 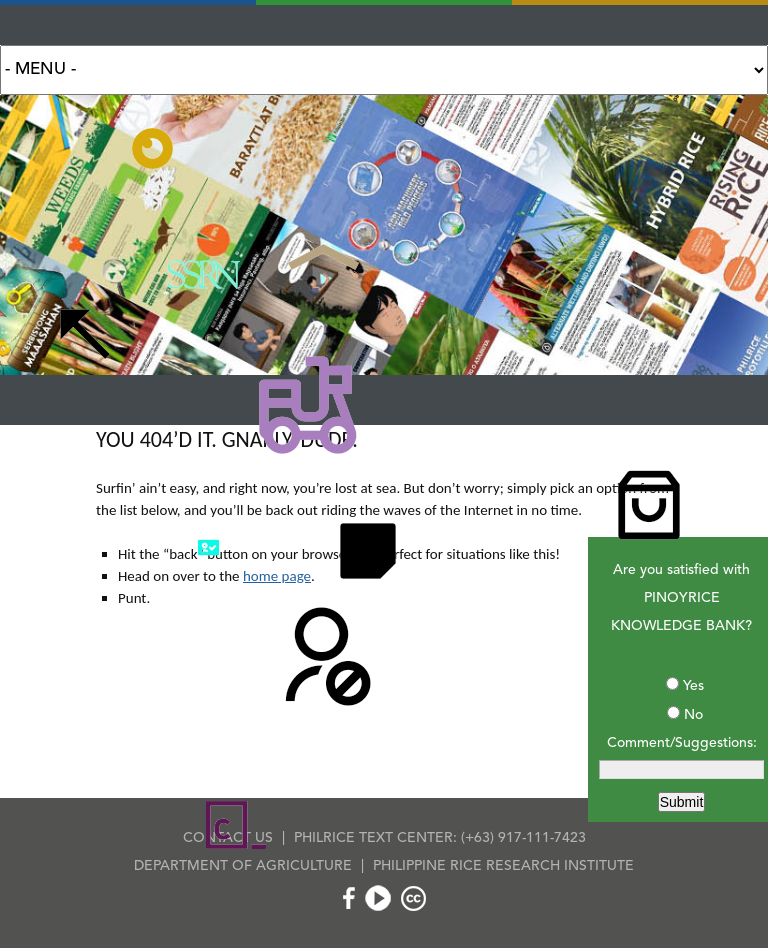 What do you see at coordinates (368, 551) in the screenshot?
I see `create a new sticky note` at bounding box center [368, 551].